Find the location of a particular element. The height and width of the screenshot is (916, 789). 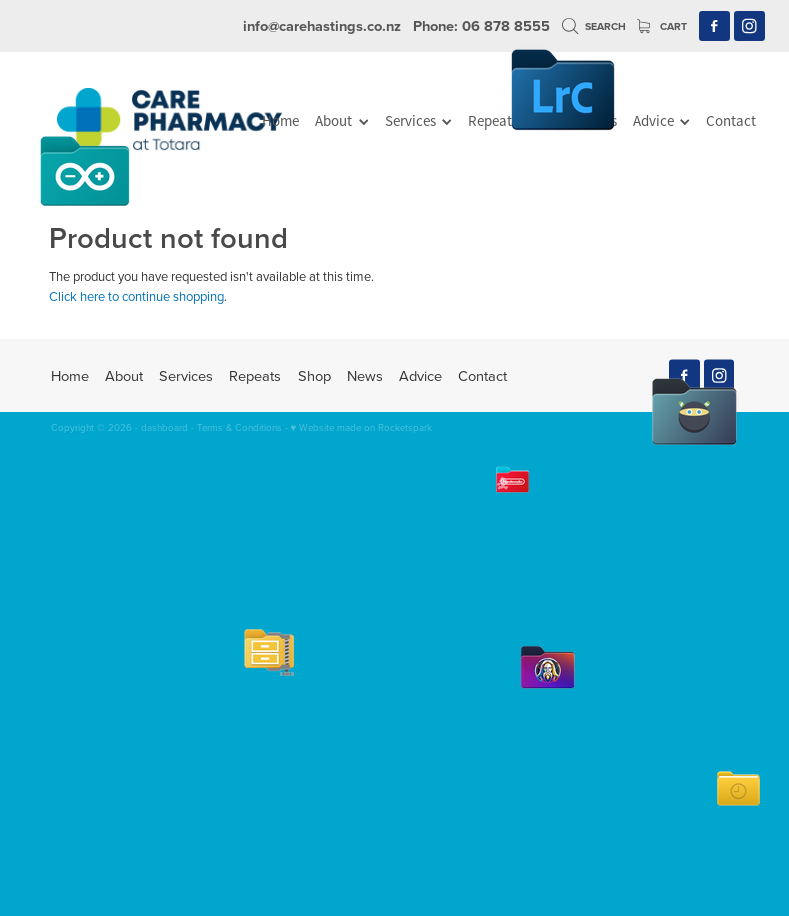

open adobe lightroom classic project folder is located at coordinates (562, 92).